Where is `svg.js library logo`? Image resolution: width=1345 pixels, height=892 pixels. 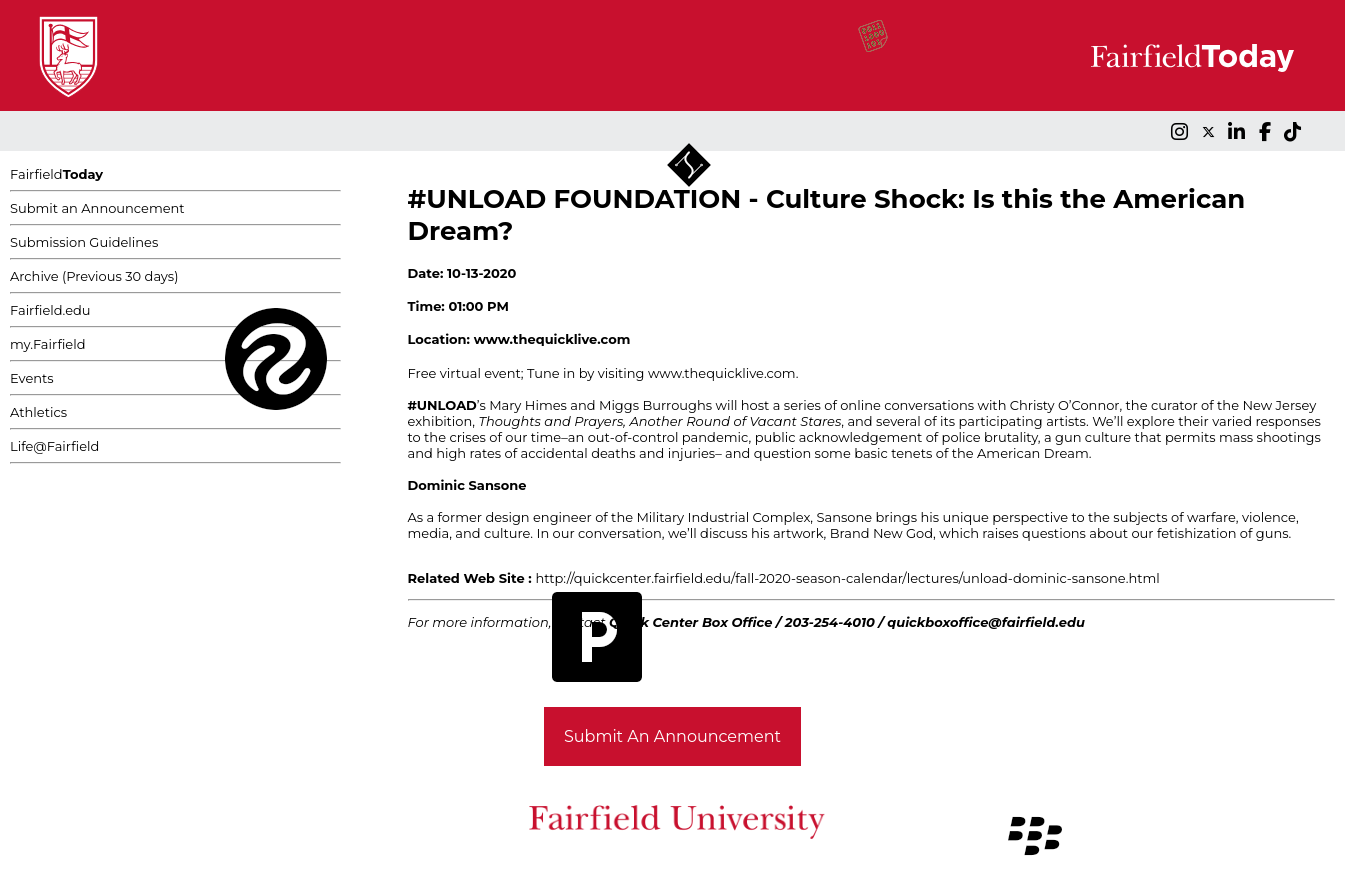
svg.js library logo is located at coordinates (689, 165).